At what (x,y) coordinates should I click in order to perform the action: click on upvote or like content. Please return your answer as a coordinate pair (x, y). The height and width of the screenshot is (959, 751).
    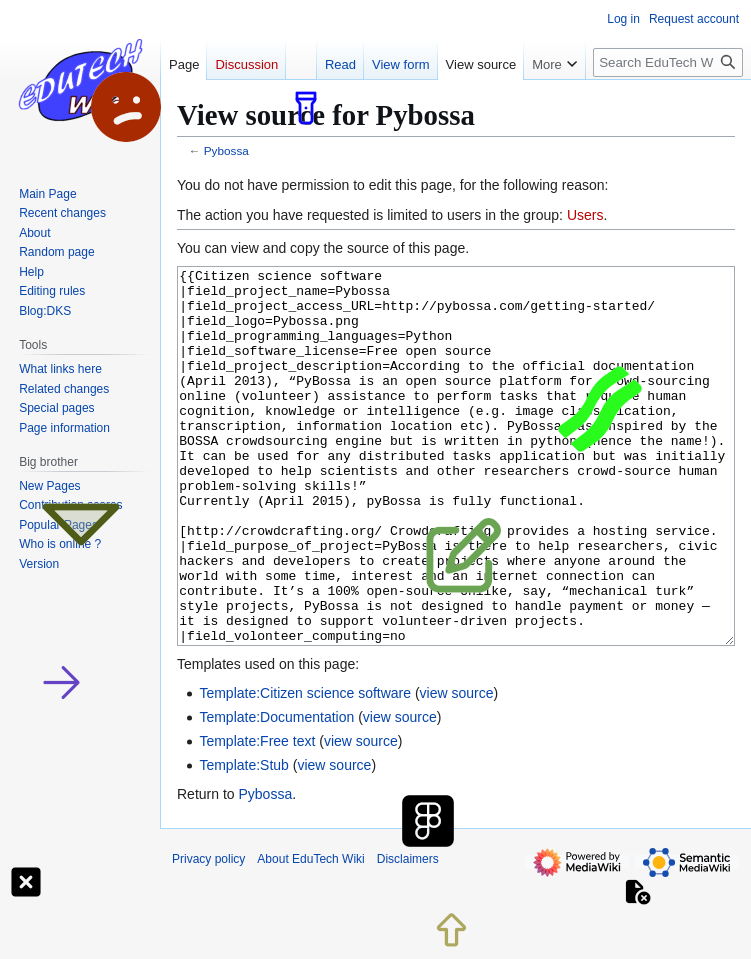
    Looking at the image, I should click on (451, 929).